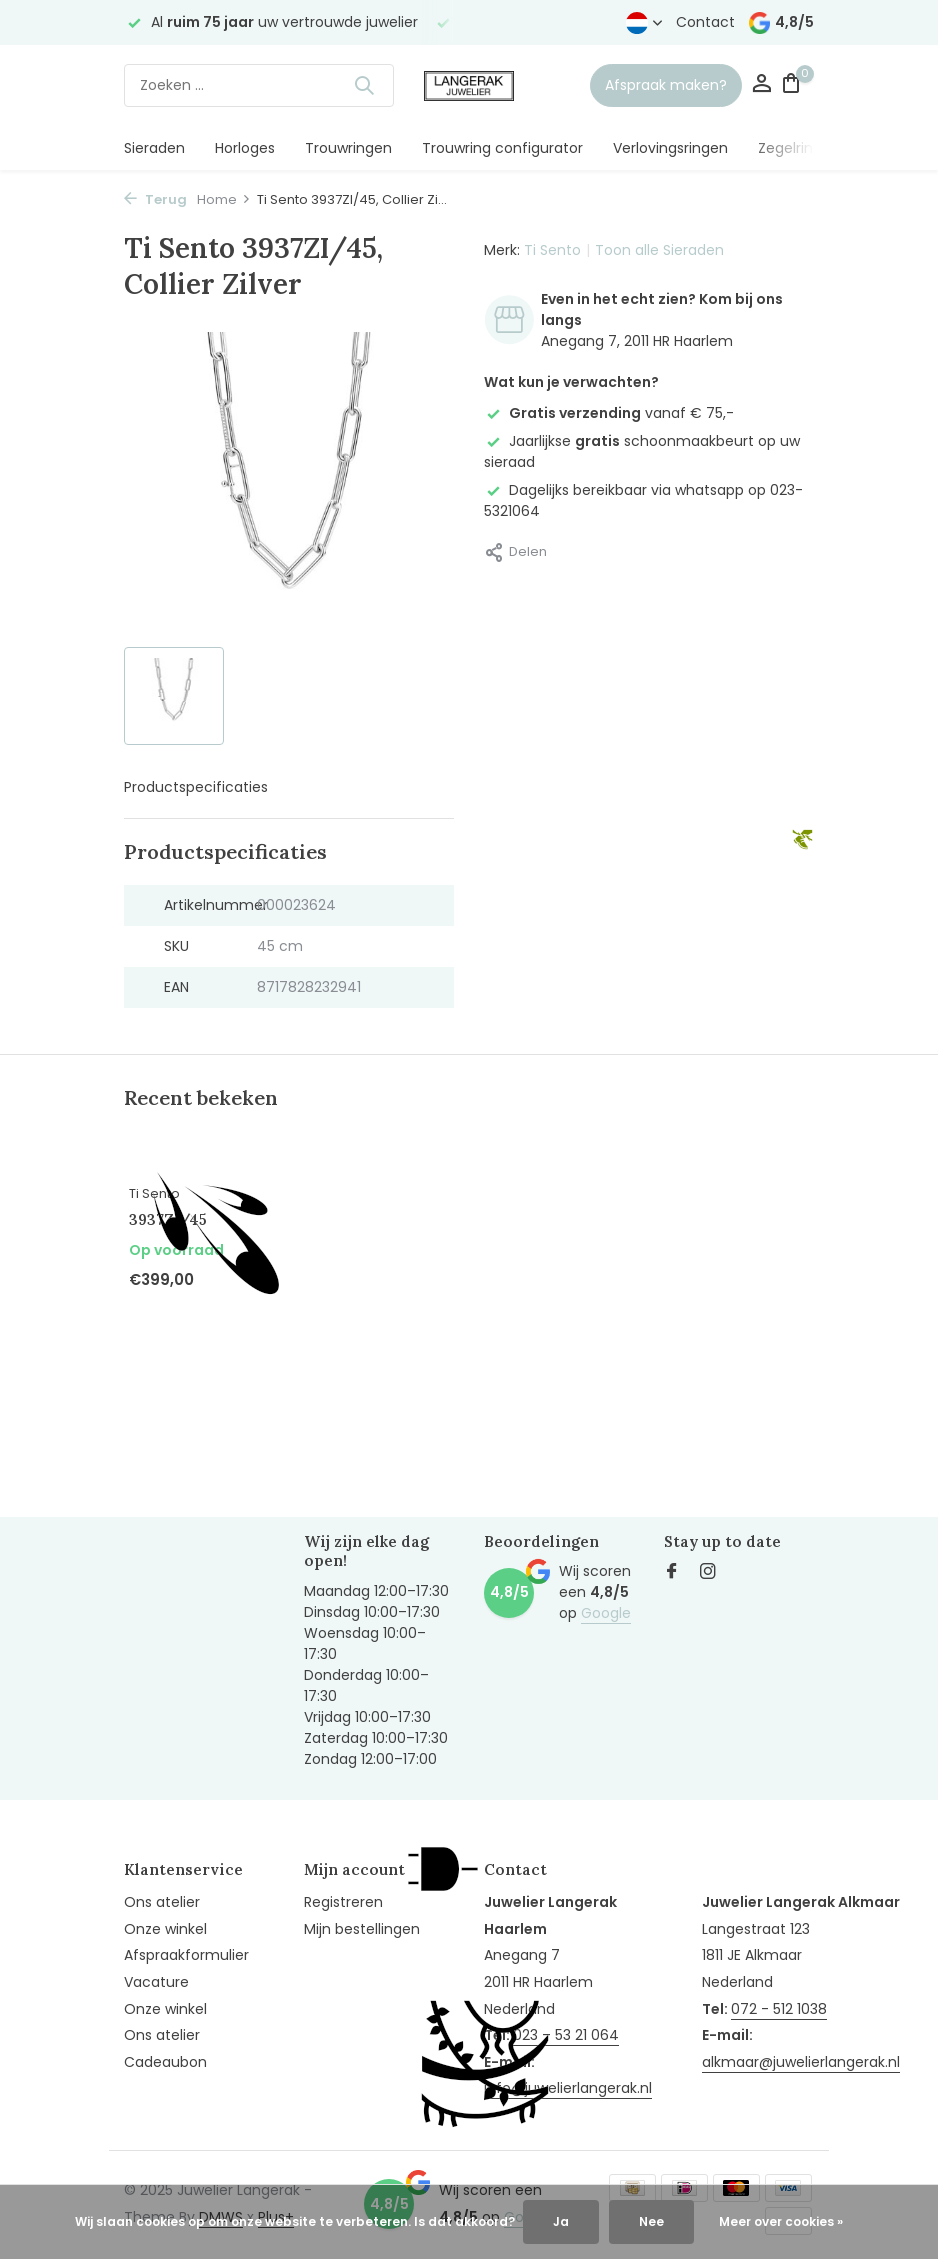 The width and height of the screenshot is (938, 2259). What do you see at coordinates (215, 1232) in the screenshot?
I see `activate quick attack or strike ability` at bounding box center [215, 1232].